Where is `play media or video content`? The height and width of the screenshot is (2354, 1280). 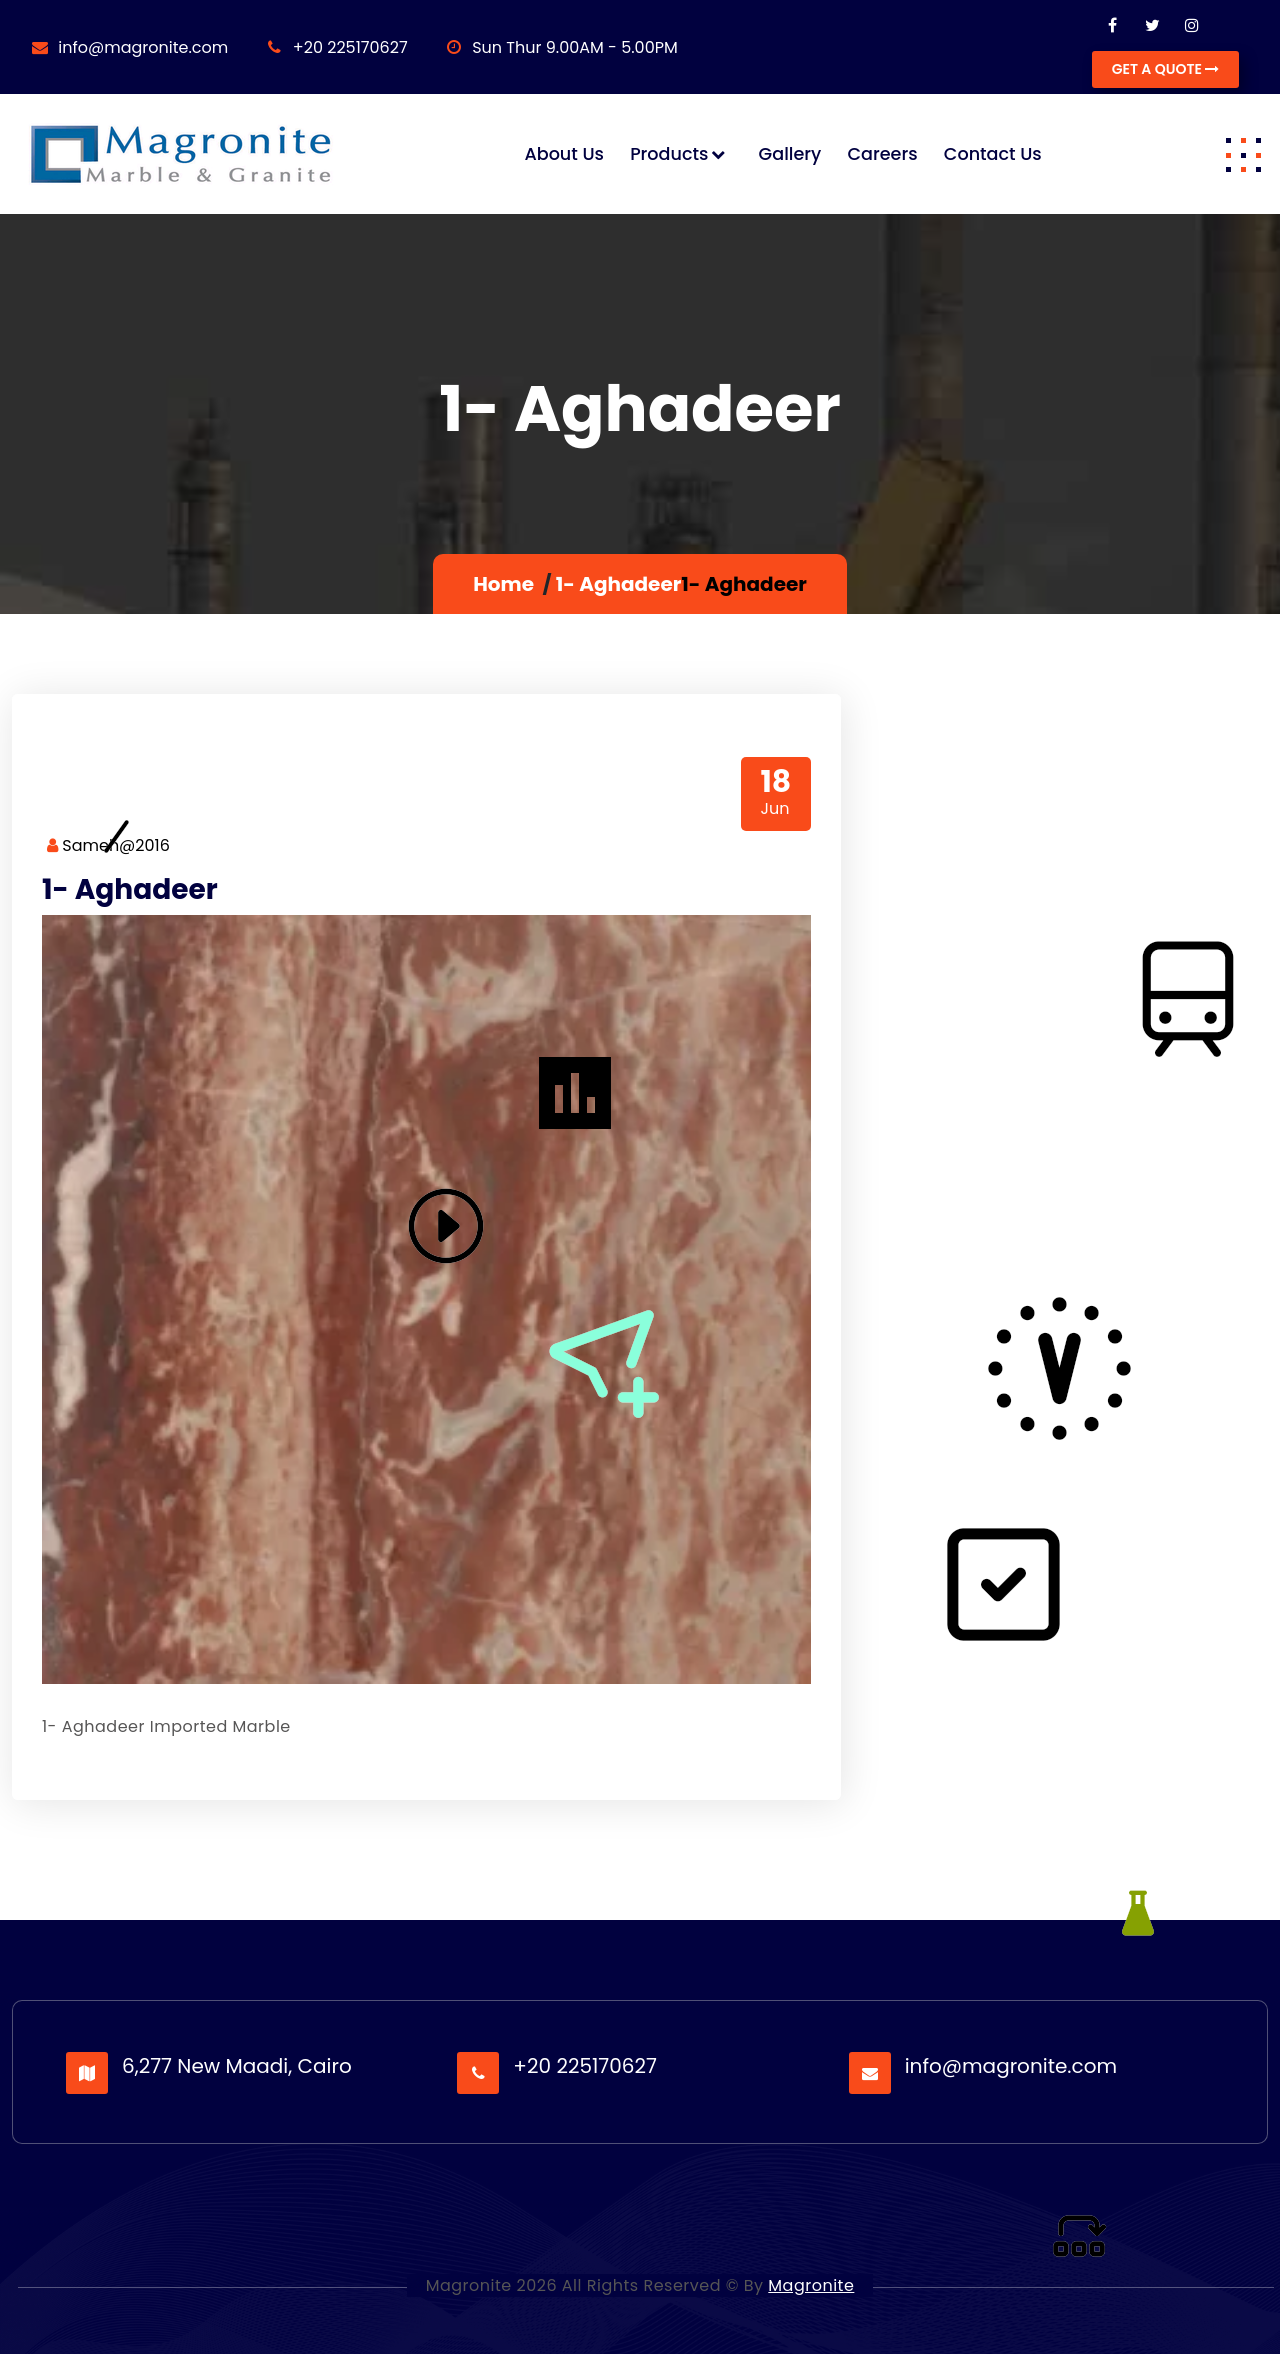
play media or video content is located at coordinates (446, 1226).